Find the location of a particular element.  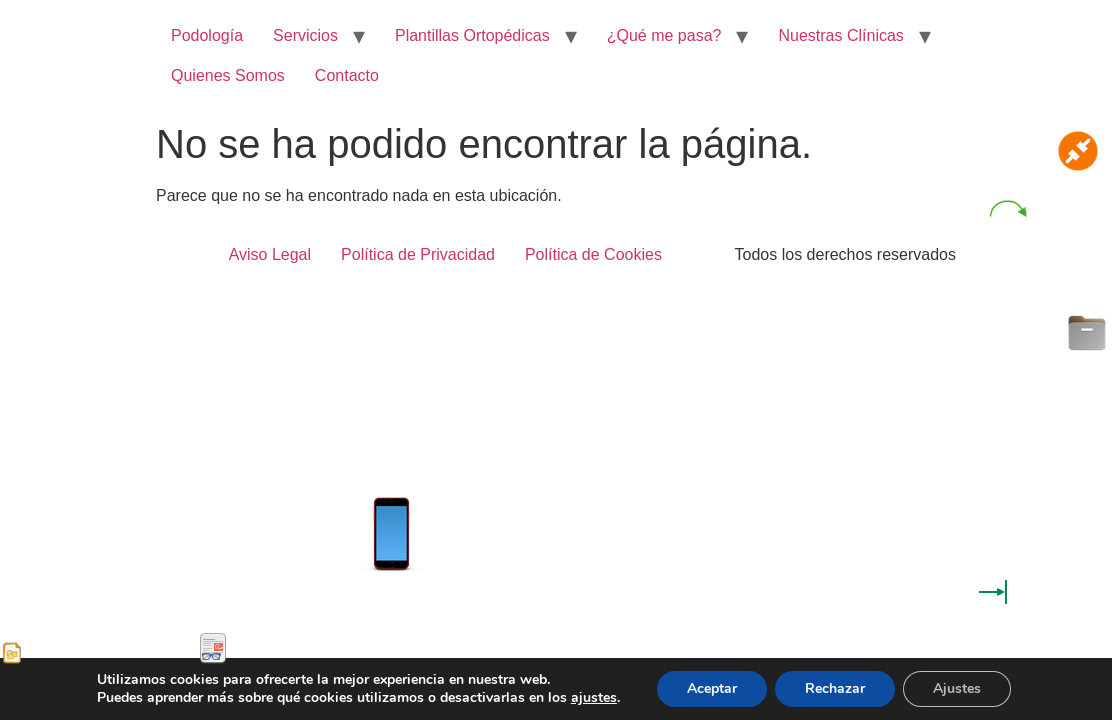

indicates a disconnected or unmounted drive is located at coordinates (1078, 151).